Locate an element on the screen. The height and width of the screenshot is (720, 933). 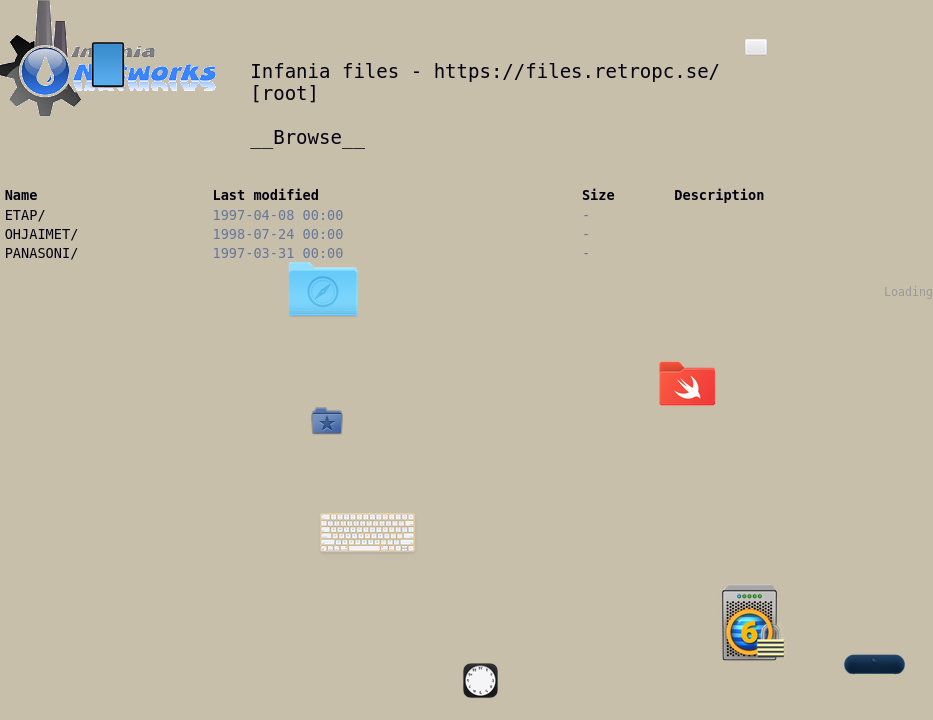
external trackpad or touchpad device is located at coordinates (756, 47).